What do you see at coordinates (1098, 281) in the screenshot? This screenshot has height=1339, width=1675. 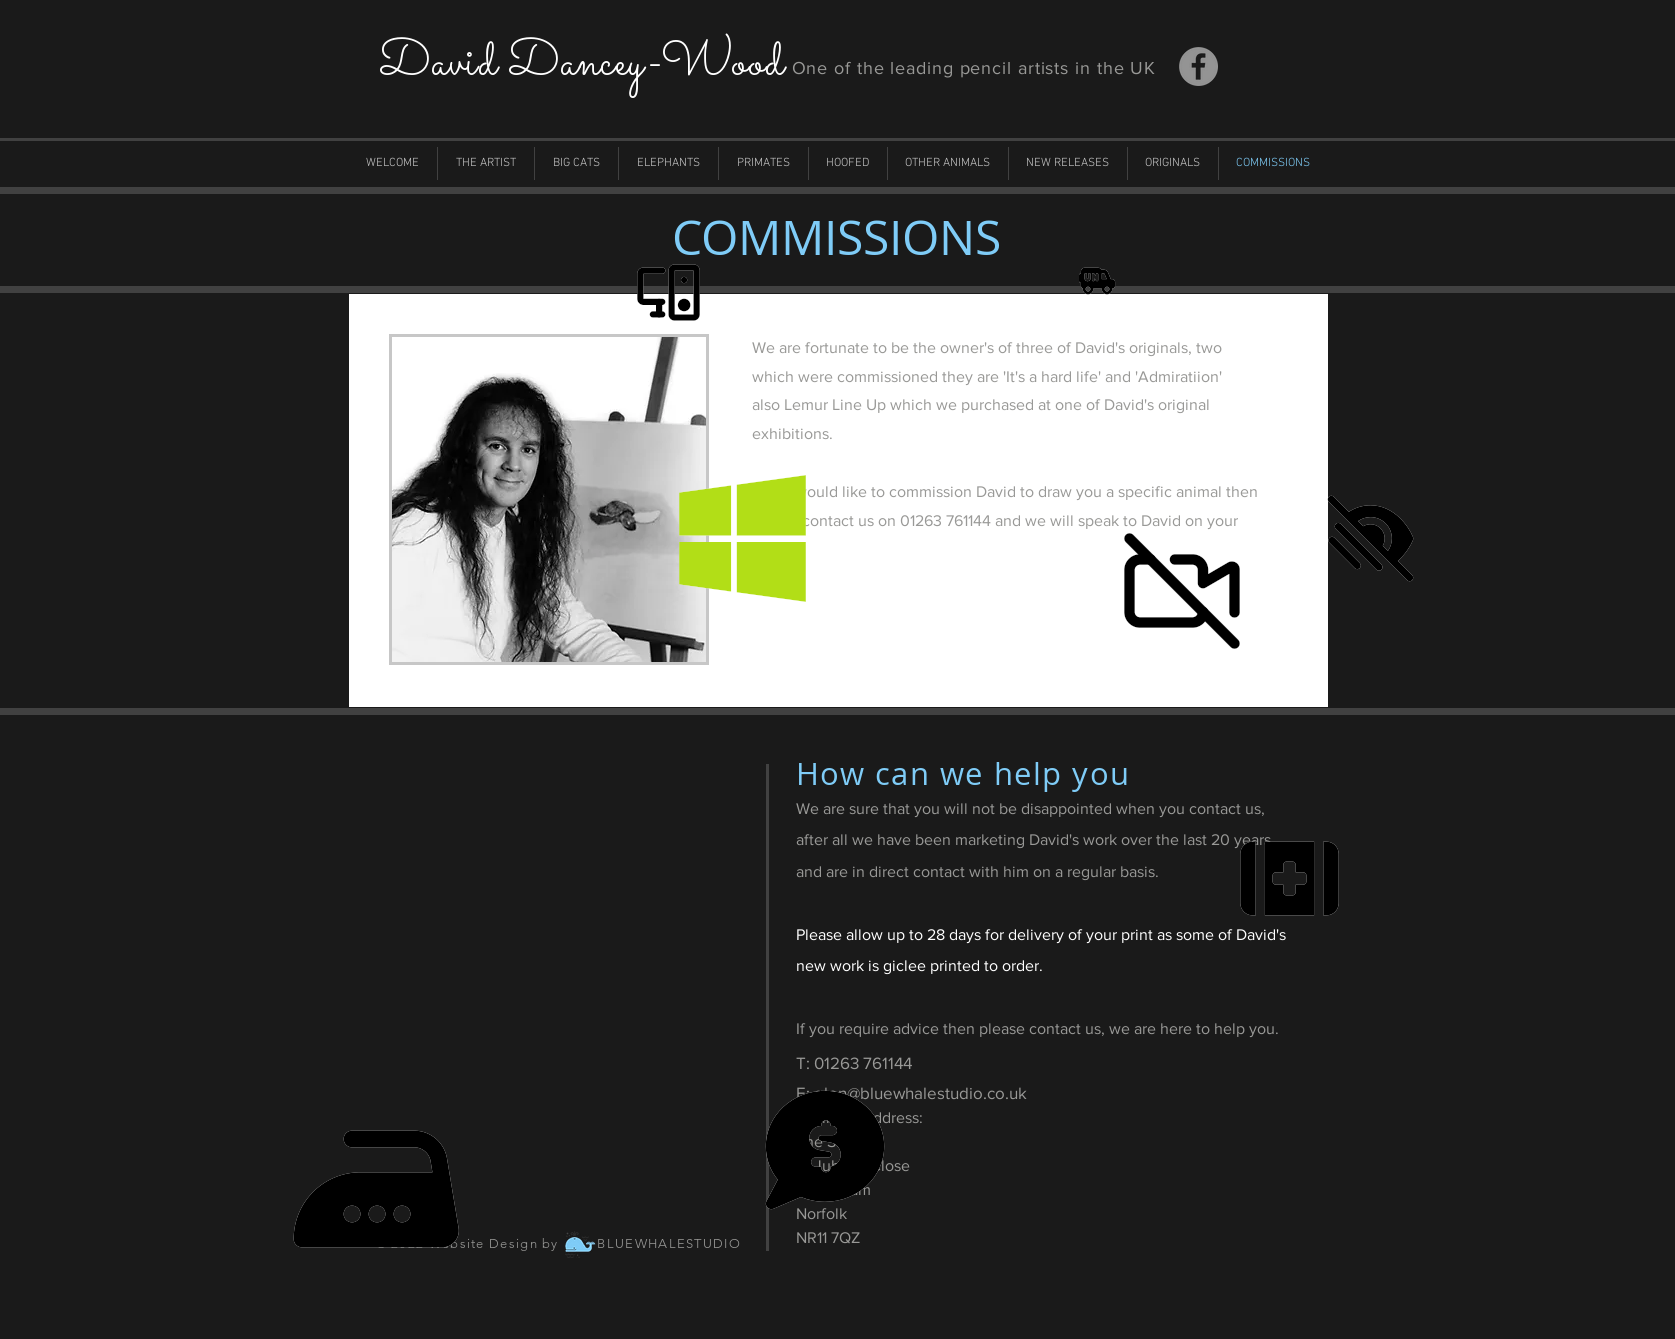 I see `indicates united nations humanitarian aid delivery` at bounding box center [1098, 281].